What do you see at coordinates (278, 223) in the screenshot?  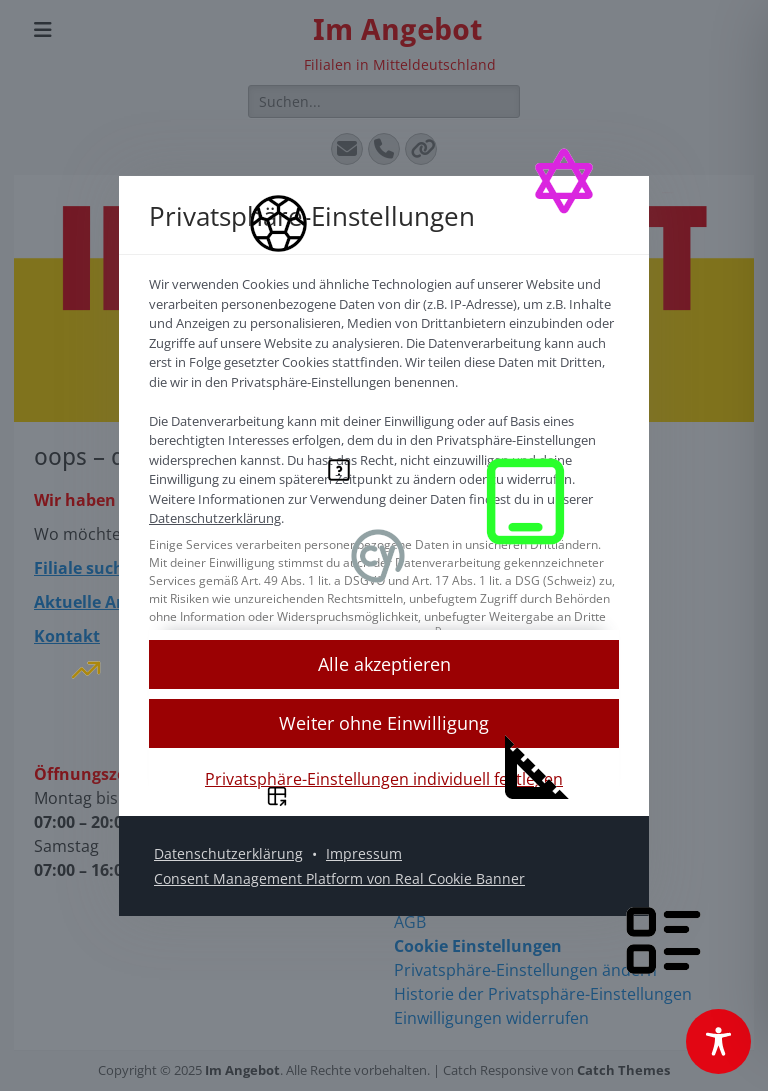 I see `access sports or soccer-related content` at bounding box center [278, 223].